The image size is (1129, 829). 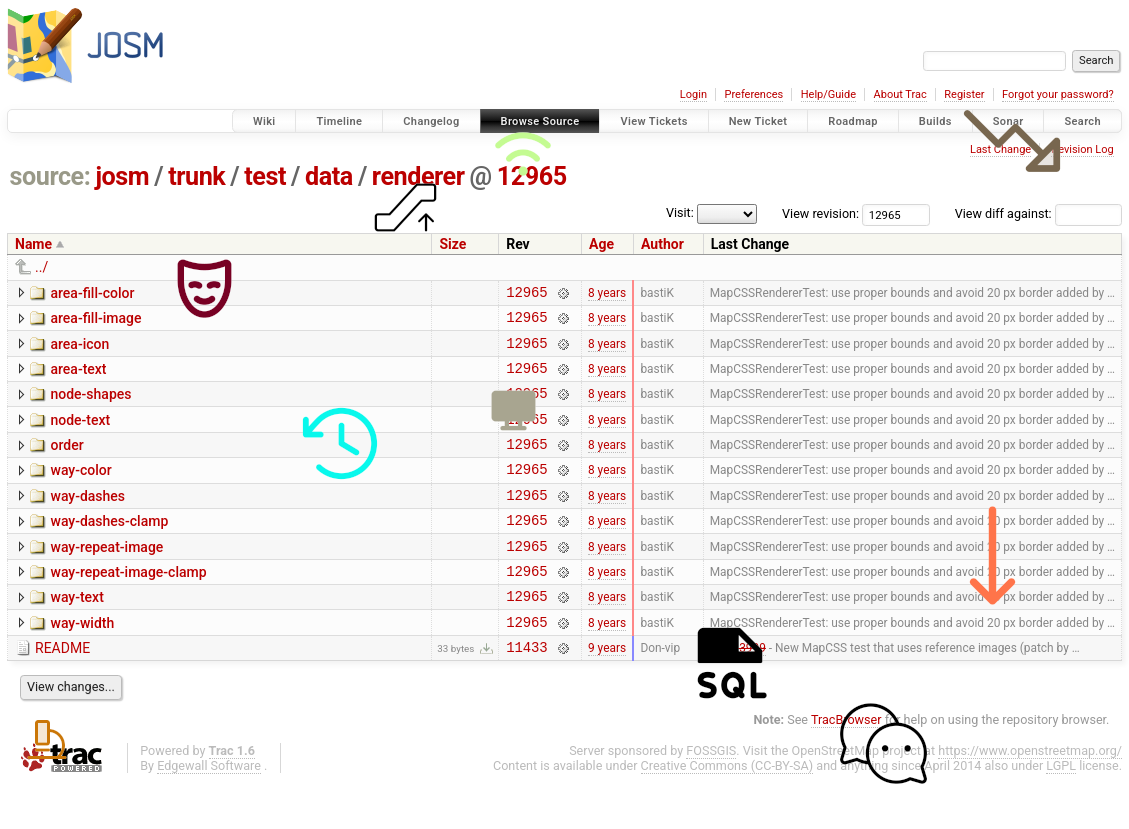 I want to click on indicates a downward trend or decline in data, so click(x=1012, y=141).